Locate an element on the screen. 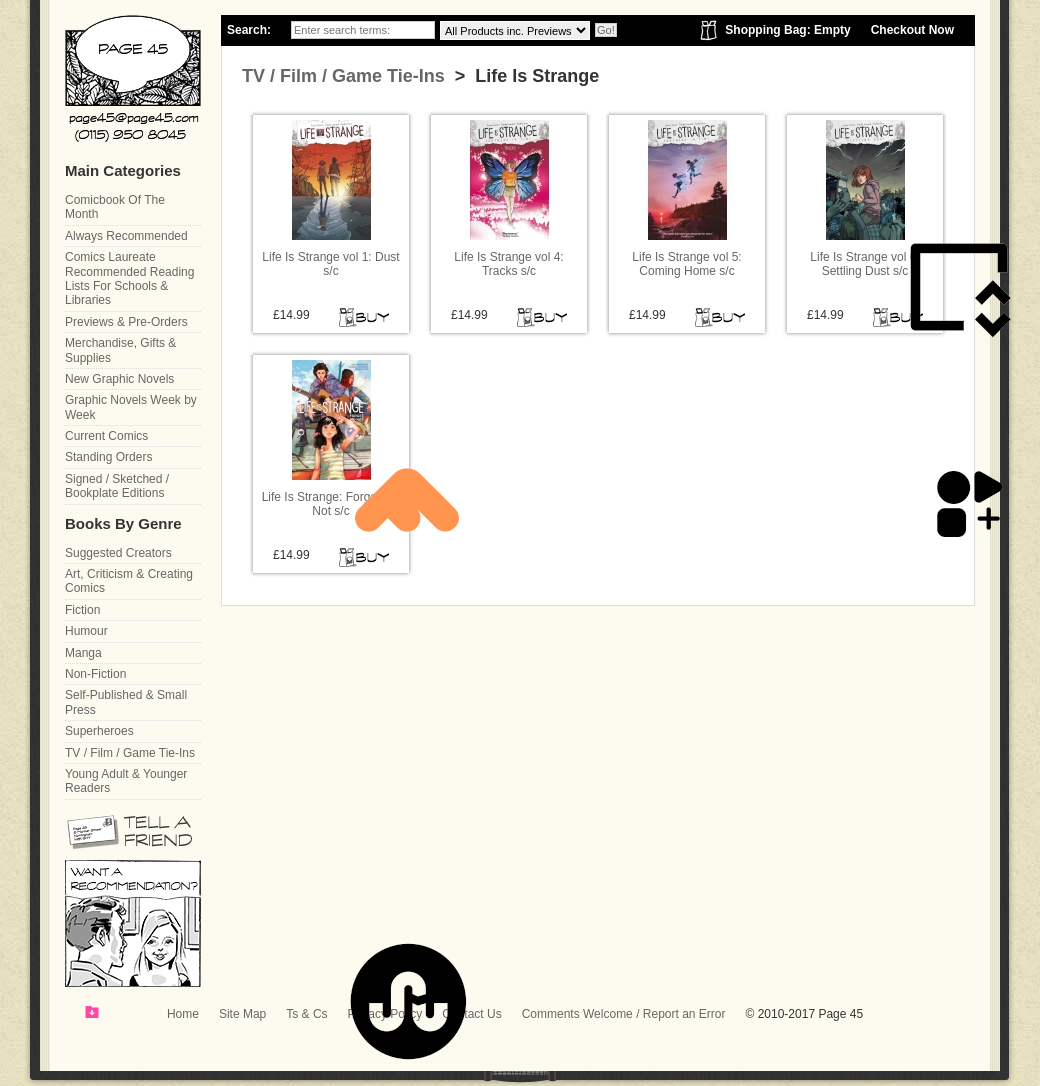  open the flathub app store is located at coordinates (970, 504).